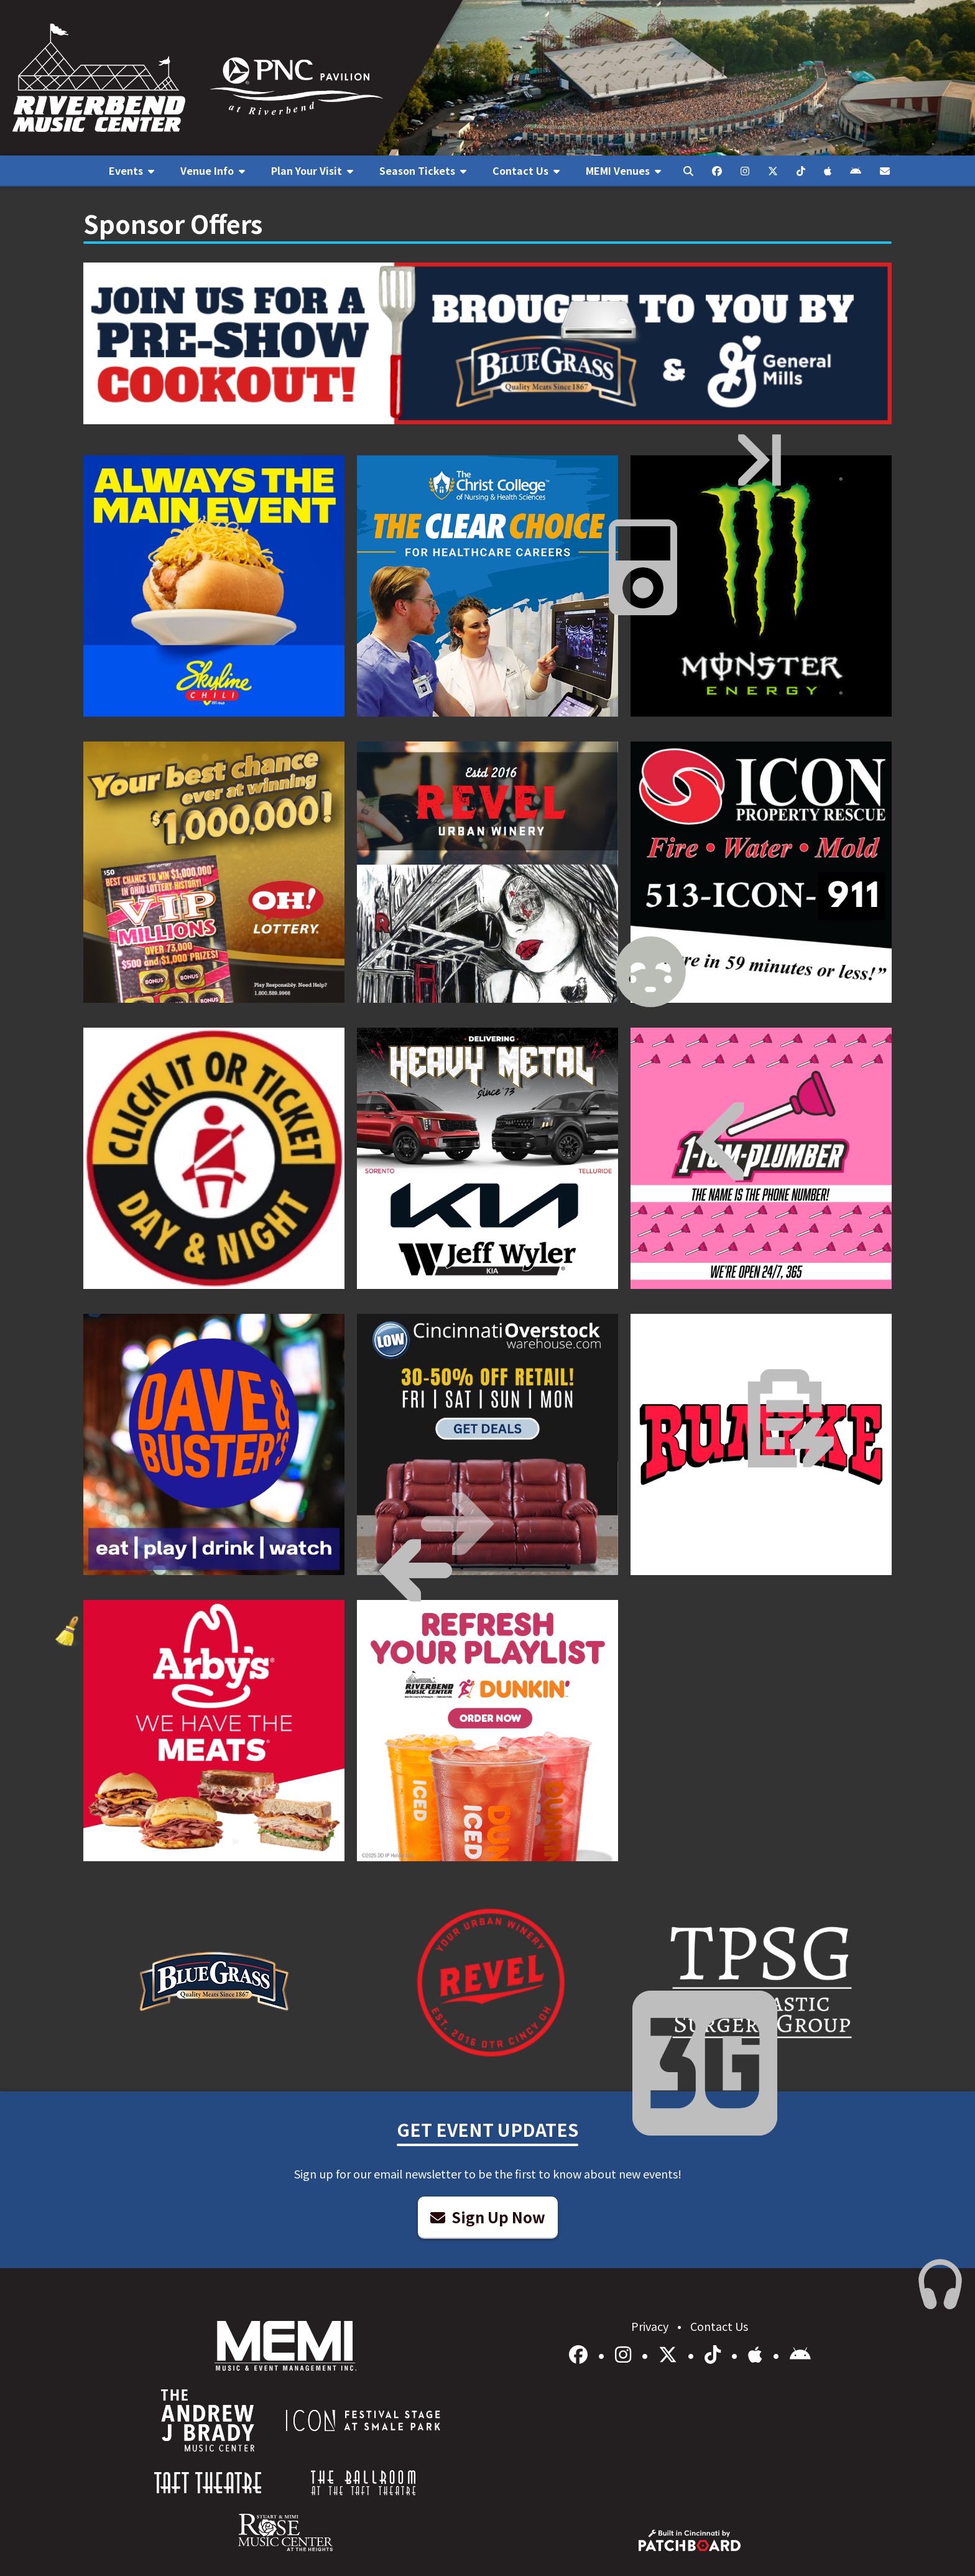 This screenshot has width=975, height=2576. Describe the element at coordinates (643, 567) in the screenshot. I see `access media player device` at that location.